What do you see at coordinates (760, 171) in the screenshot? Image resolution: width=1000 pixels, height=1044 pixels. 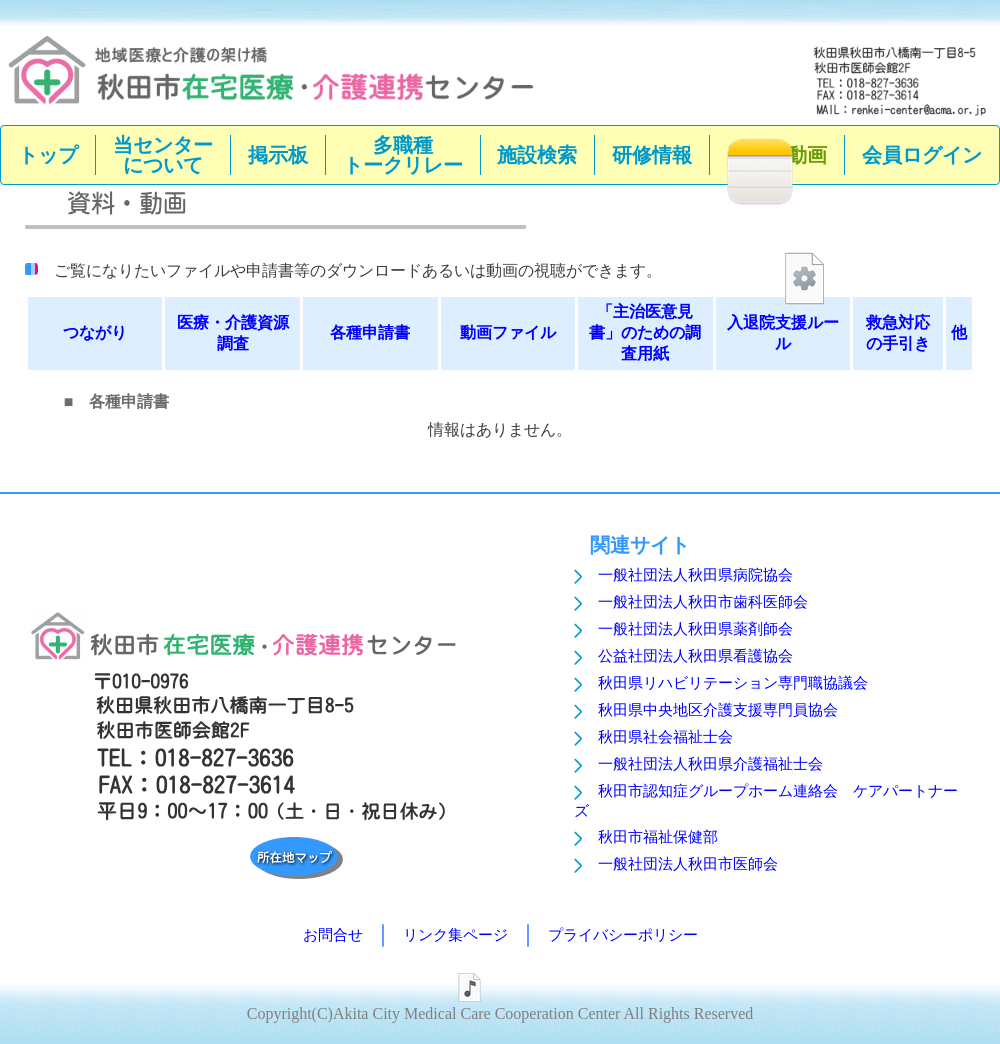 I see `open the notes app` at bounding box center [760, 171].